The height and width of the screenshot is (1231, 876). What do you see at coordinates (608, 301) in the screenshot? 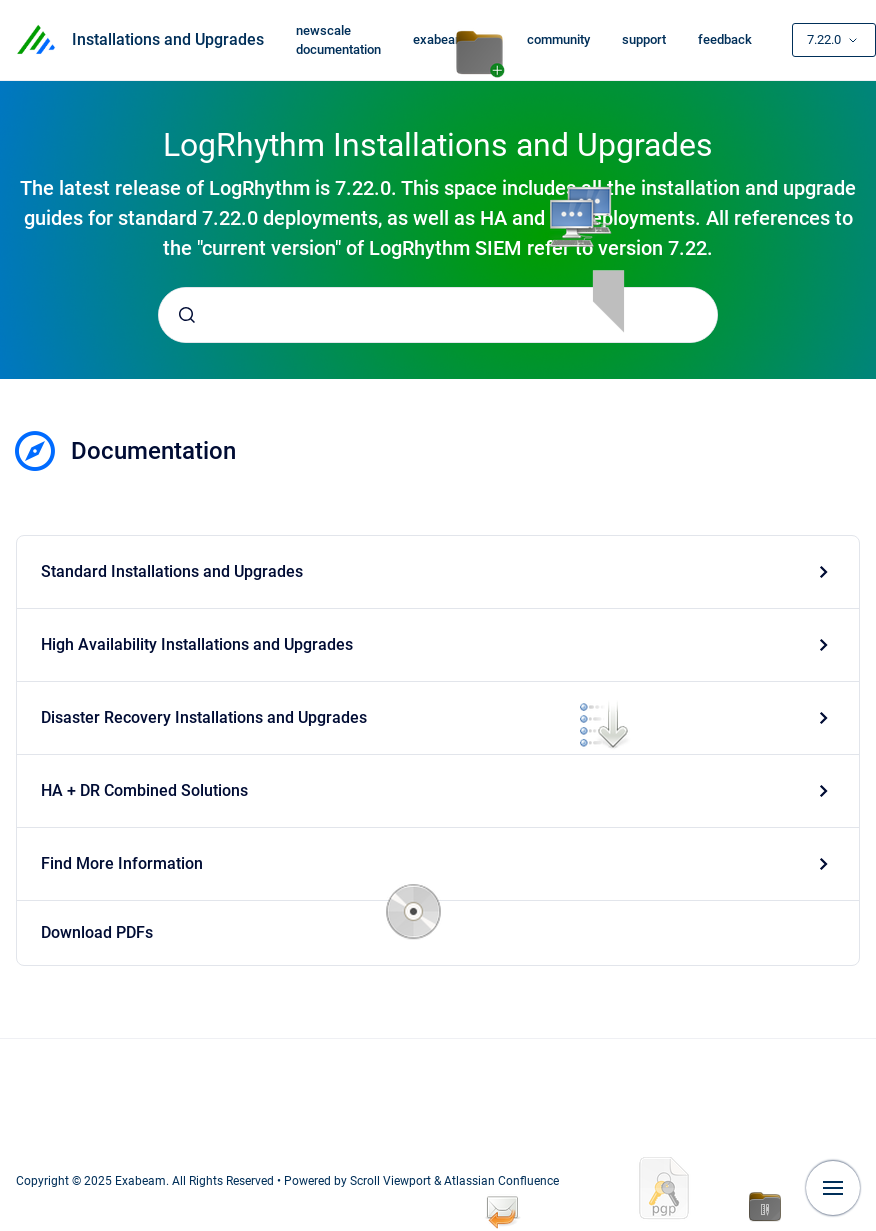
I see `set the starting point of a text selection` at bounding box center [608, 301].